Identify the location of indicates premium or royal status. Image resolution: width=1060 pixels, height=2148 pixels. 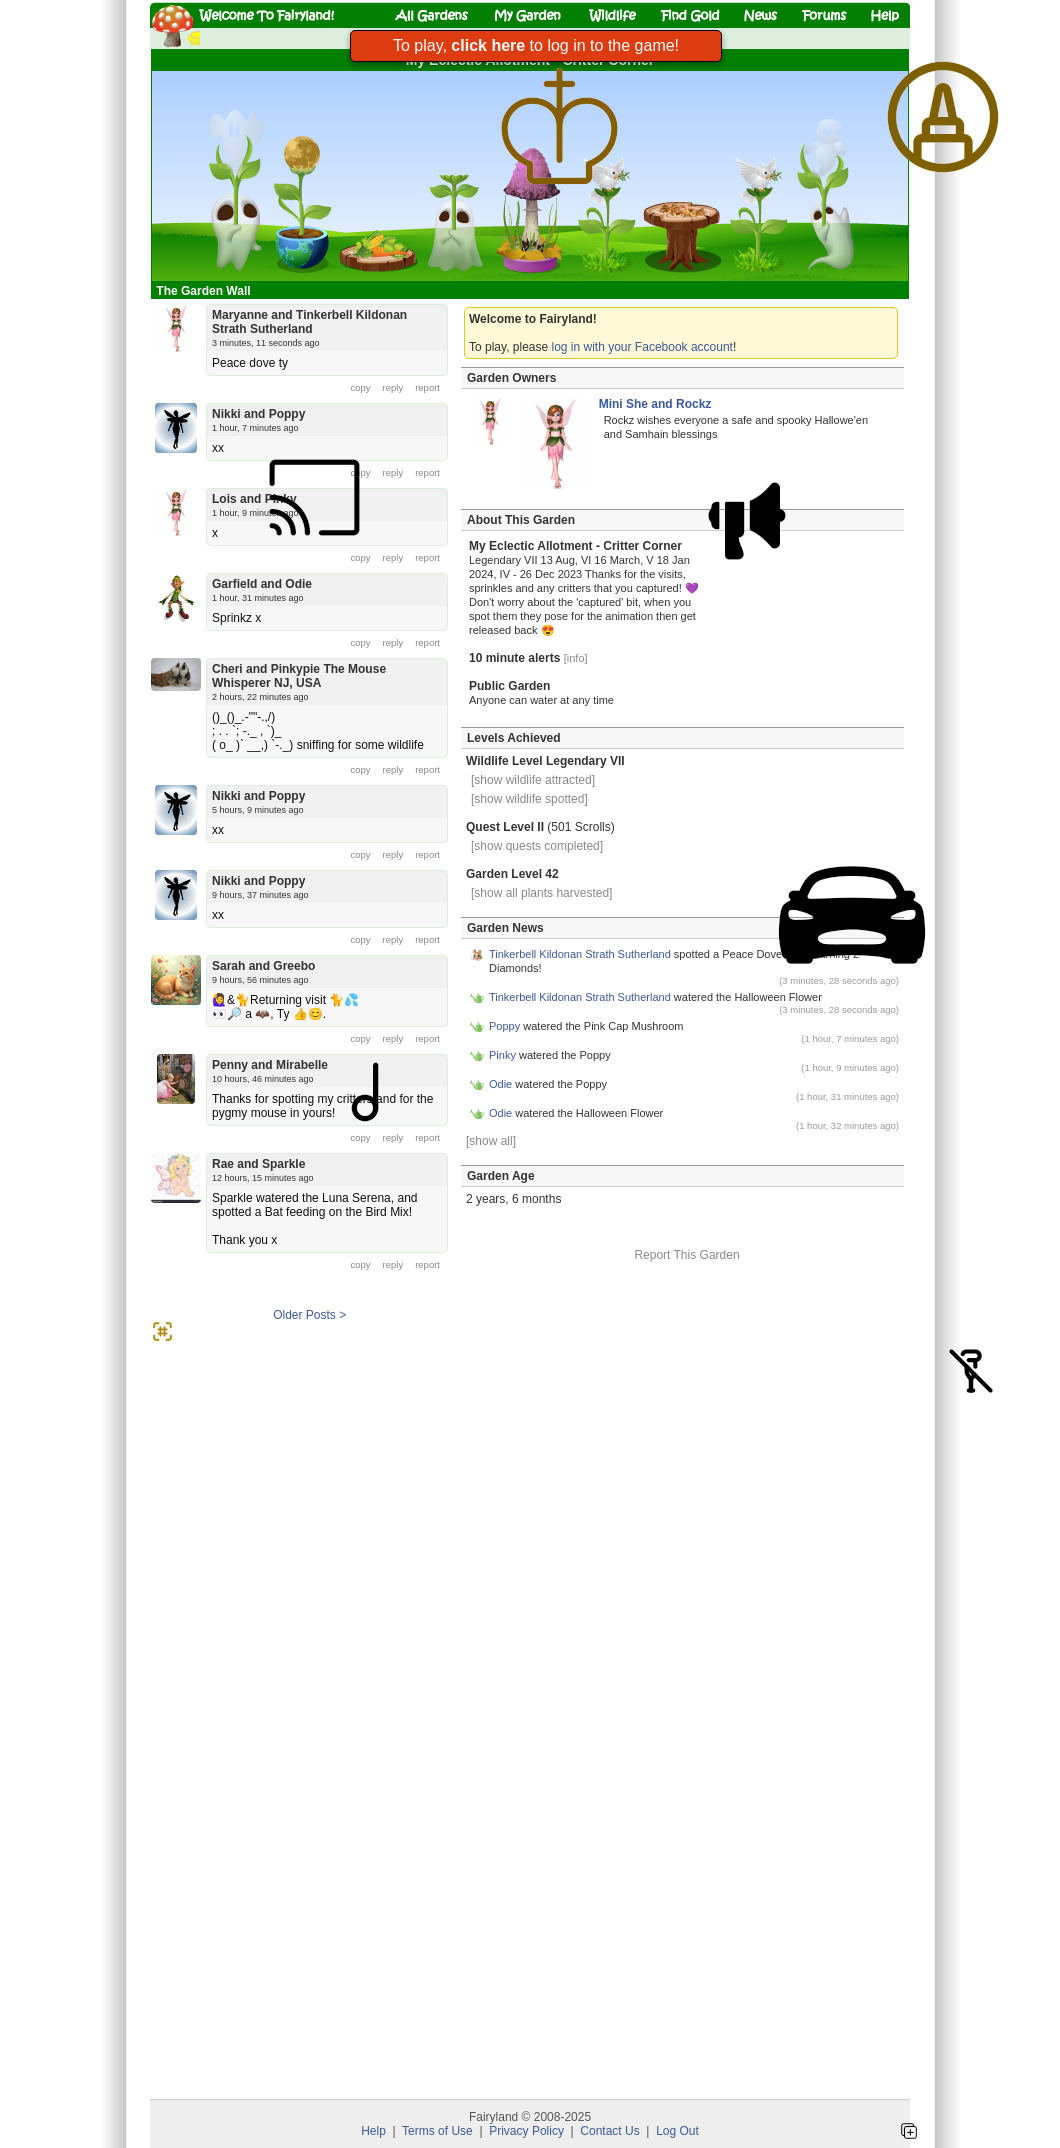
(559, 134).